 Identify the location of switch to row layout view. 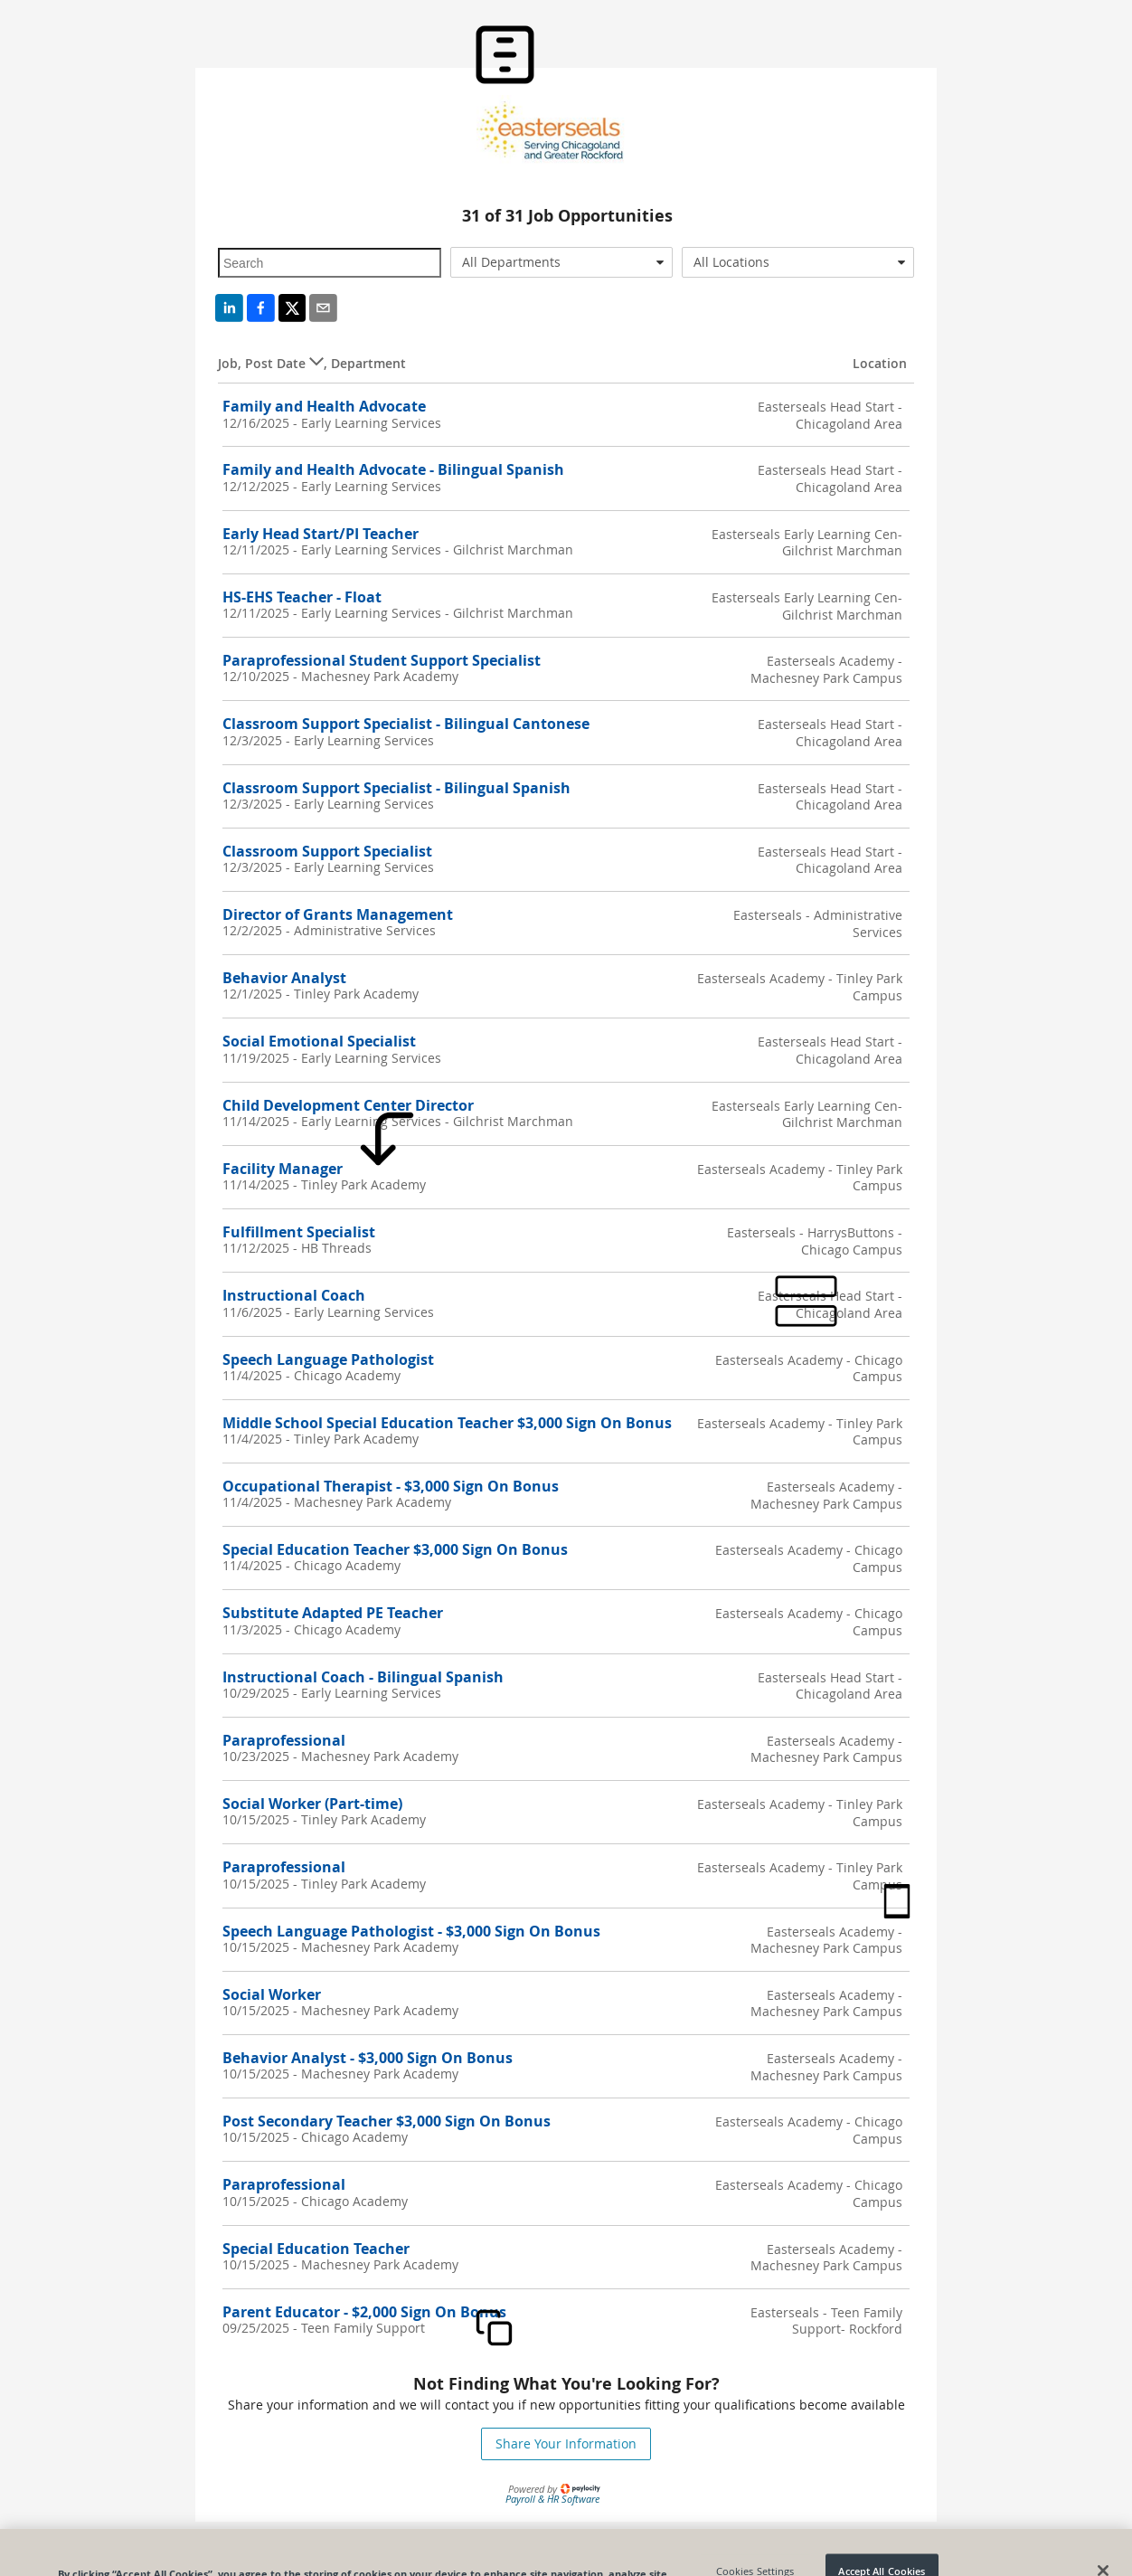
(806, 1301).